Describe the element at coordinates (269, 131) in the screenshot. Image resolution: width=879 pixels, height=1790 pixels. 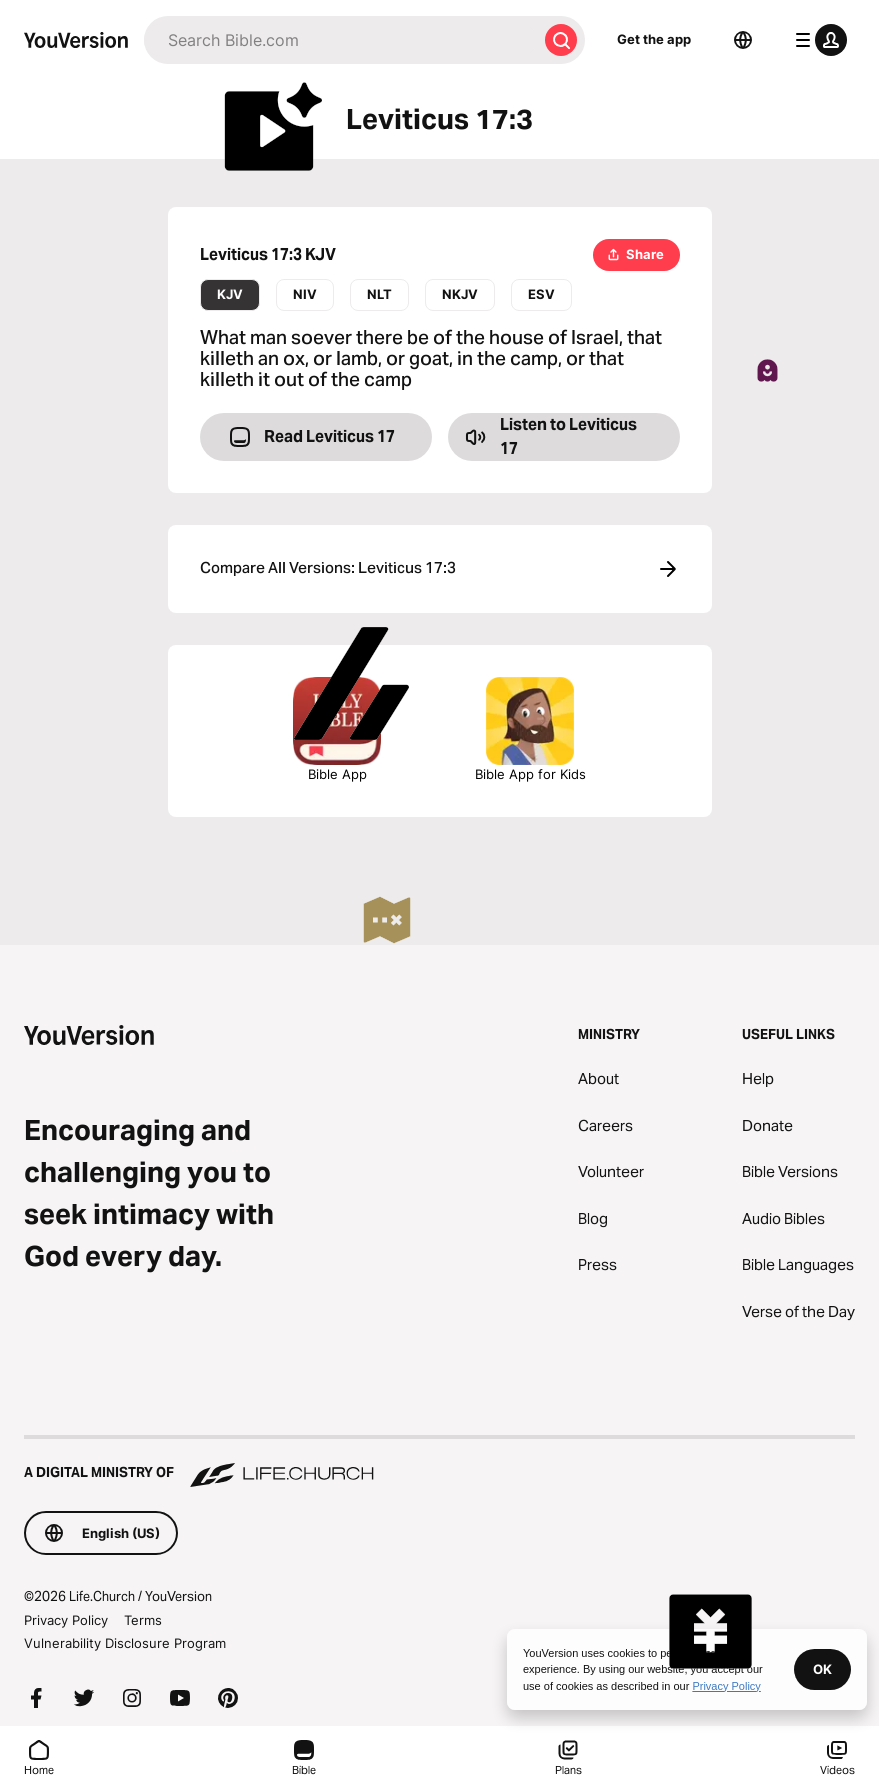
I see `access AI-powered video features` at that location.